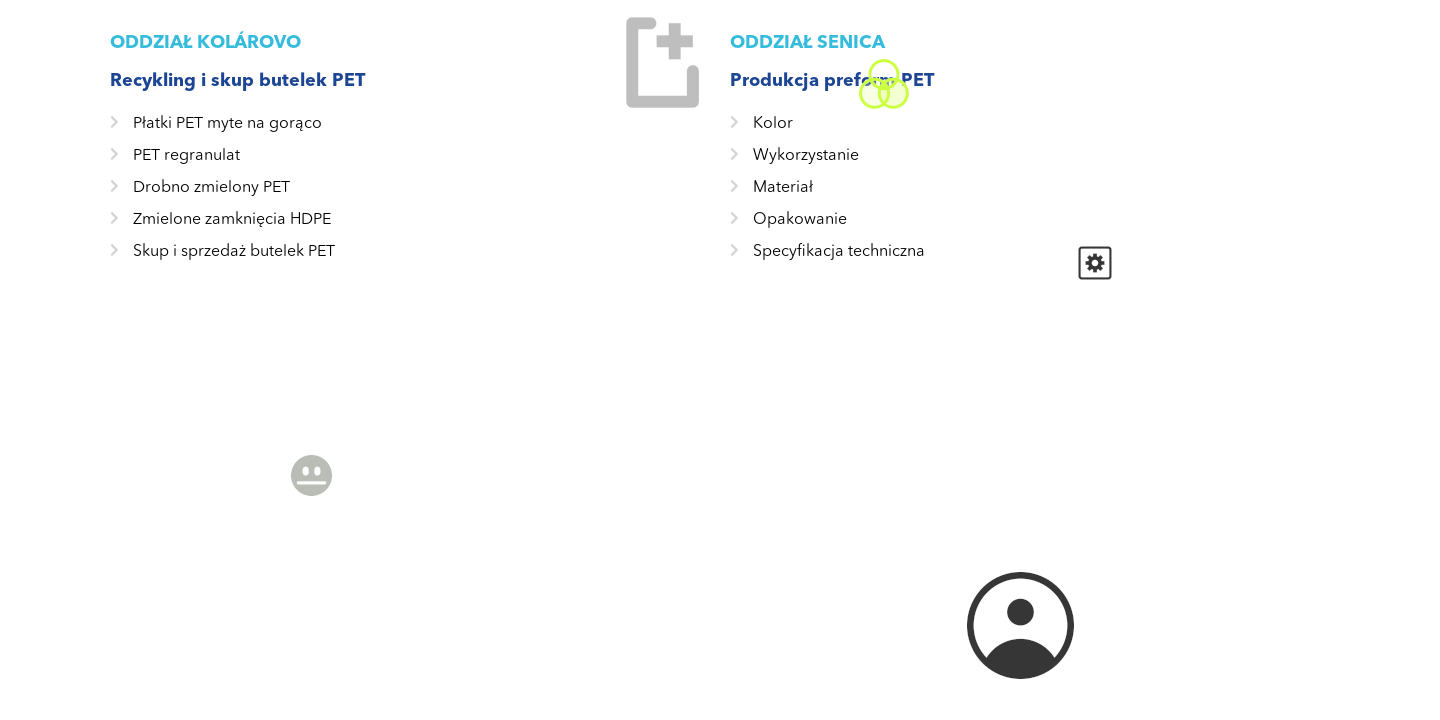 Image resolution: width=1440 pixels, height=720 pixels. I want to click on create a new document, so click(662, 59).